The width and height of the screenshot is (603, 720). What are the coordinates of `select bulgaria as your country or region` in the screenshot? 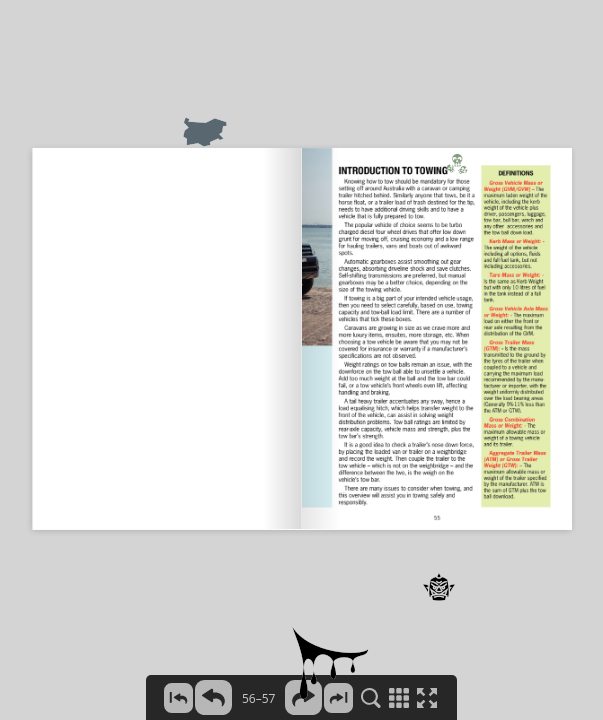 It's located at (205, 132).